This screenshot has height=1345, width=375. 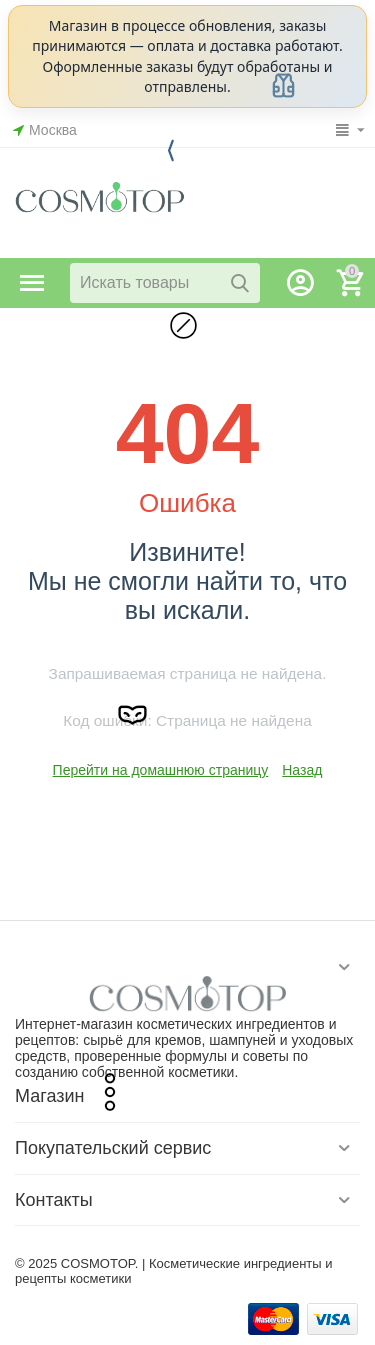 What do you see at coordinates (283, 85) in the screenshot?
I see `view outerwear or jacket options` at bounding box center [283, 85].